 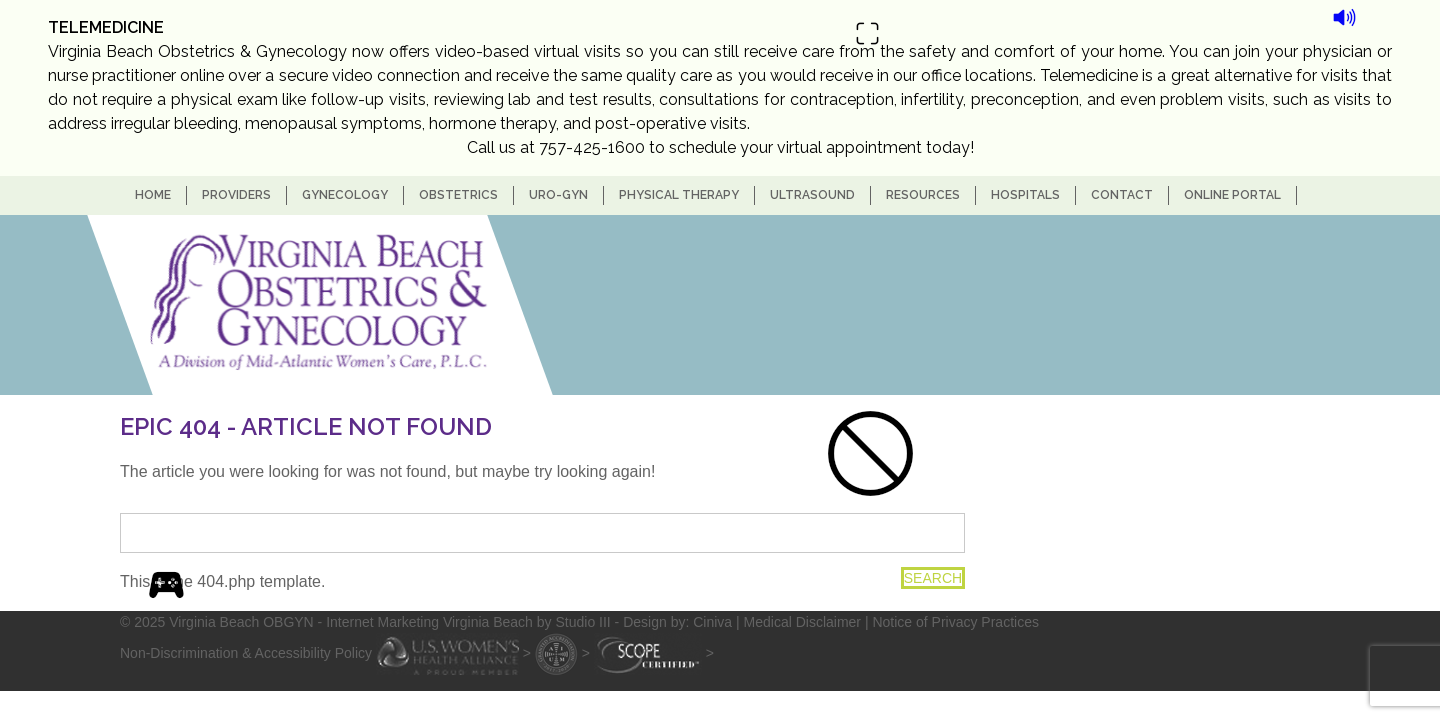 What do you see at coordinates (867, 33) in the screenshot?
I see `scan a QR code or barcode` at bounding box center [867, 33].